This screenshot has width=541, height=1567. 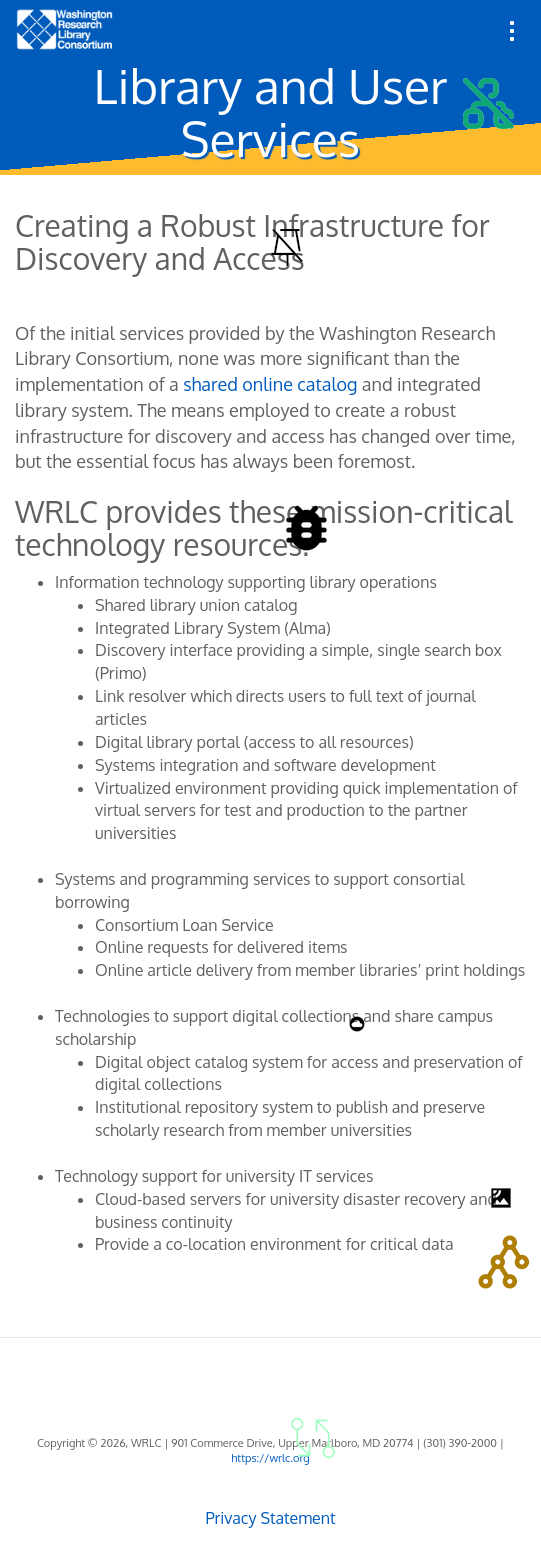 What do you see at coordinates (313, 1438) in the screenshot?
I see `view file differences in version control` at bounding box center [313, 1438].